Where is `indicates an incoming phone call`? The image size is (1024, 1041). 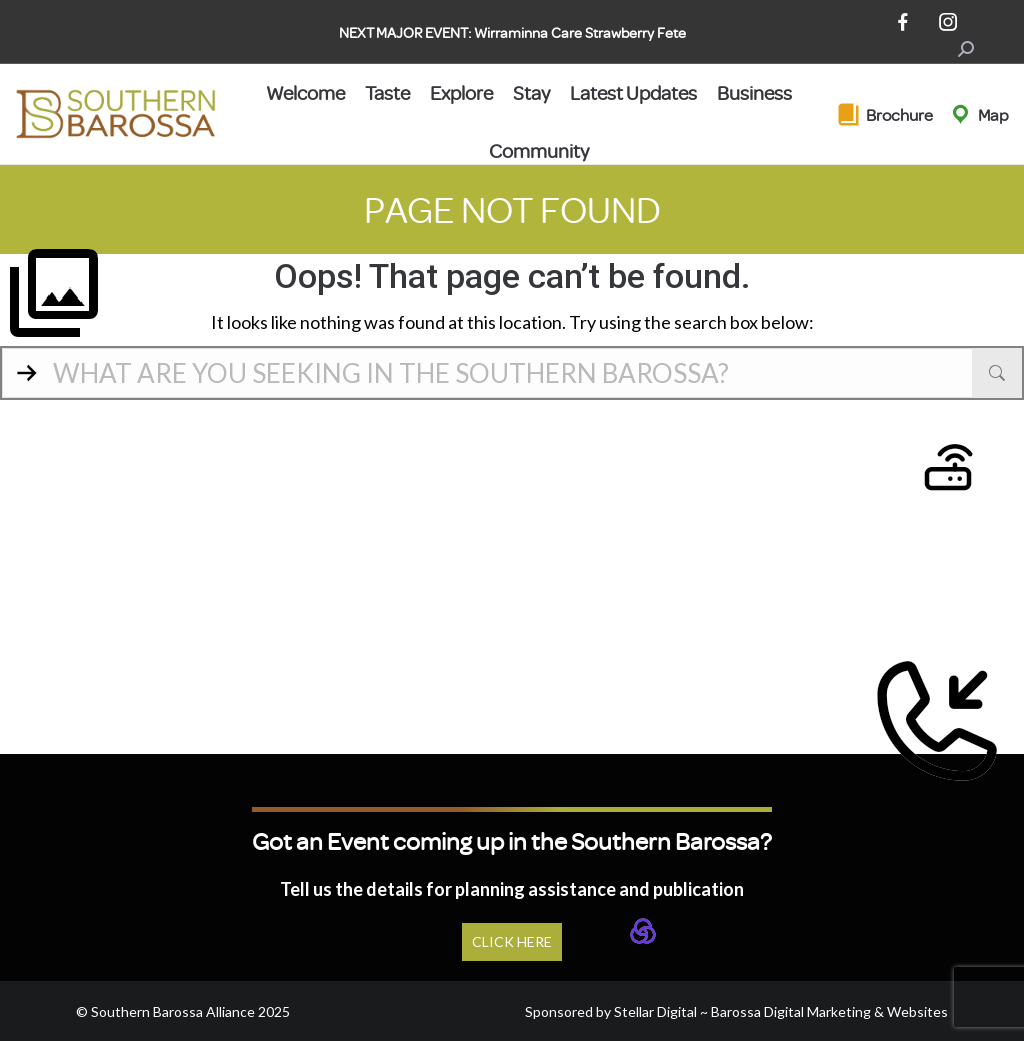 indicates an incoming phone call is located at coordinates (939, 718).